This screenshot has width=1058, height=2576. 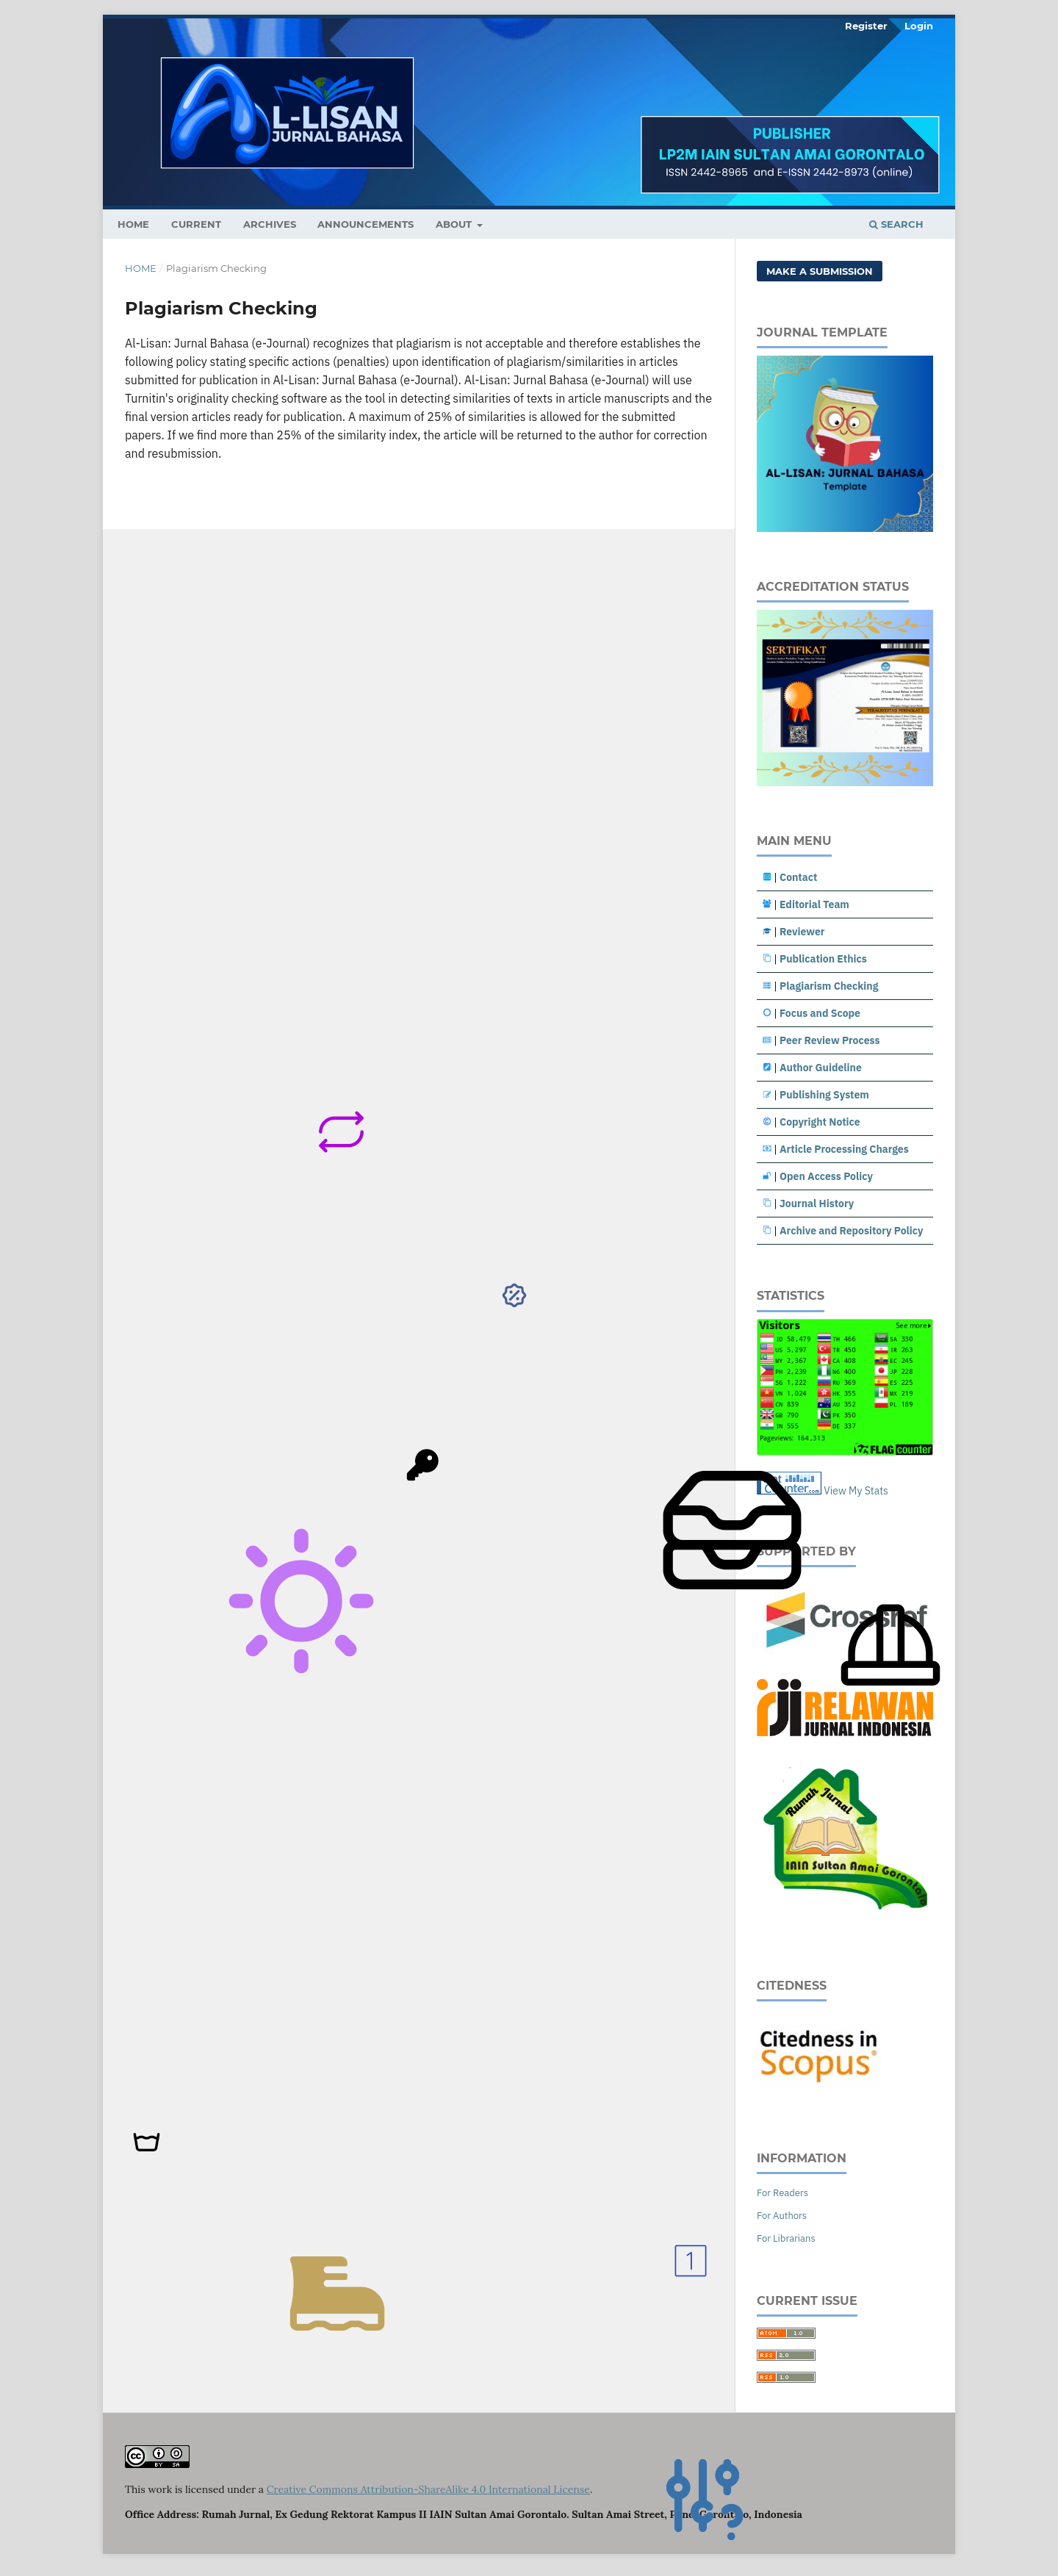 I want to click on access settings help or FAQ, so click(x=702, y=2495).